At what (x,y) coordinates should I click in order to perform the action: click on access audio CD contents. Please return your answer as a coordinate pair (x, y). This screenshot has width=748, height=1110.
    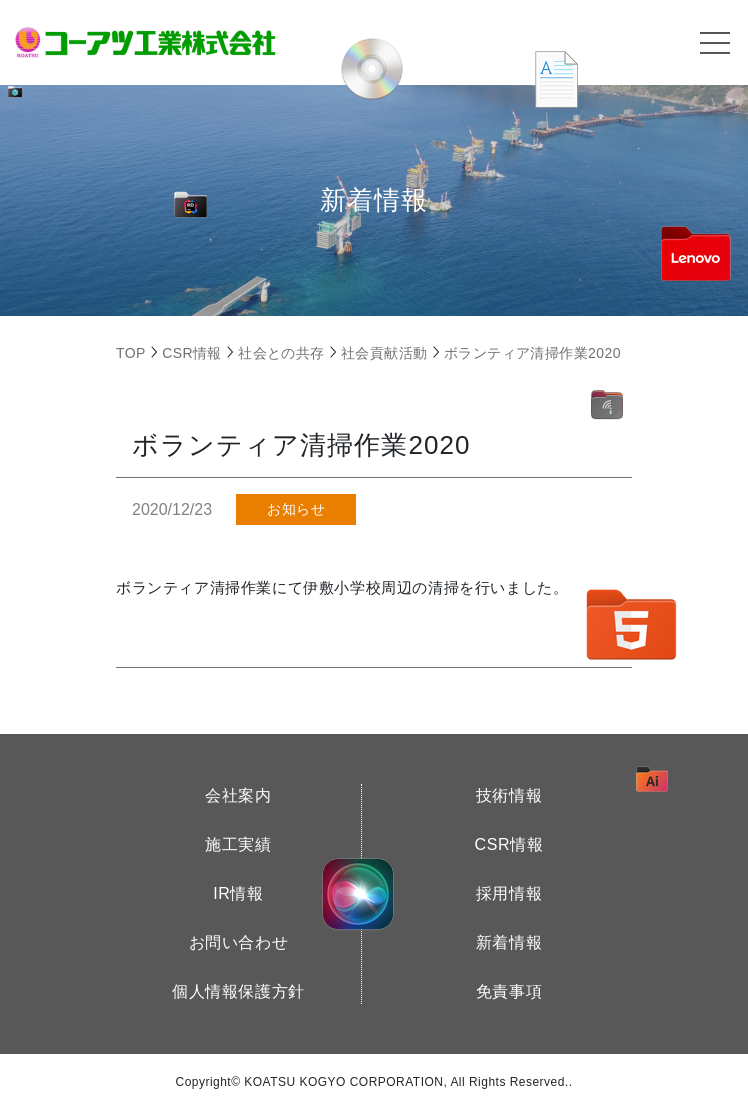
    Looking at the image, I should click on (372, 70).